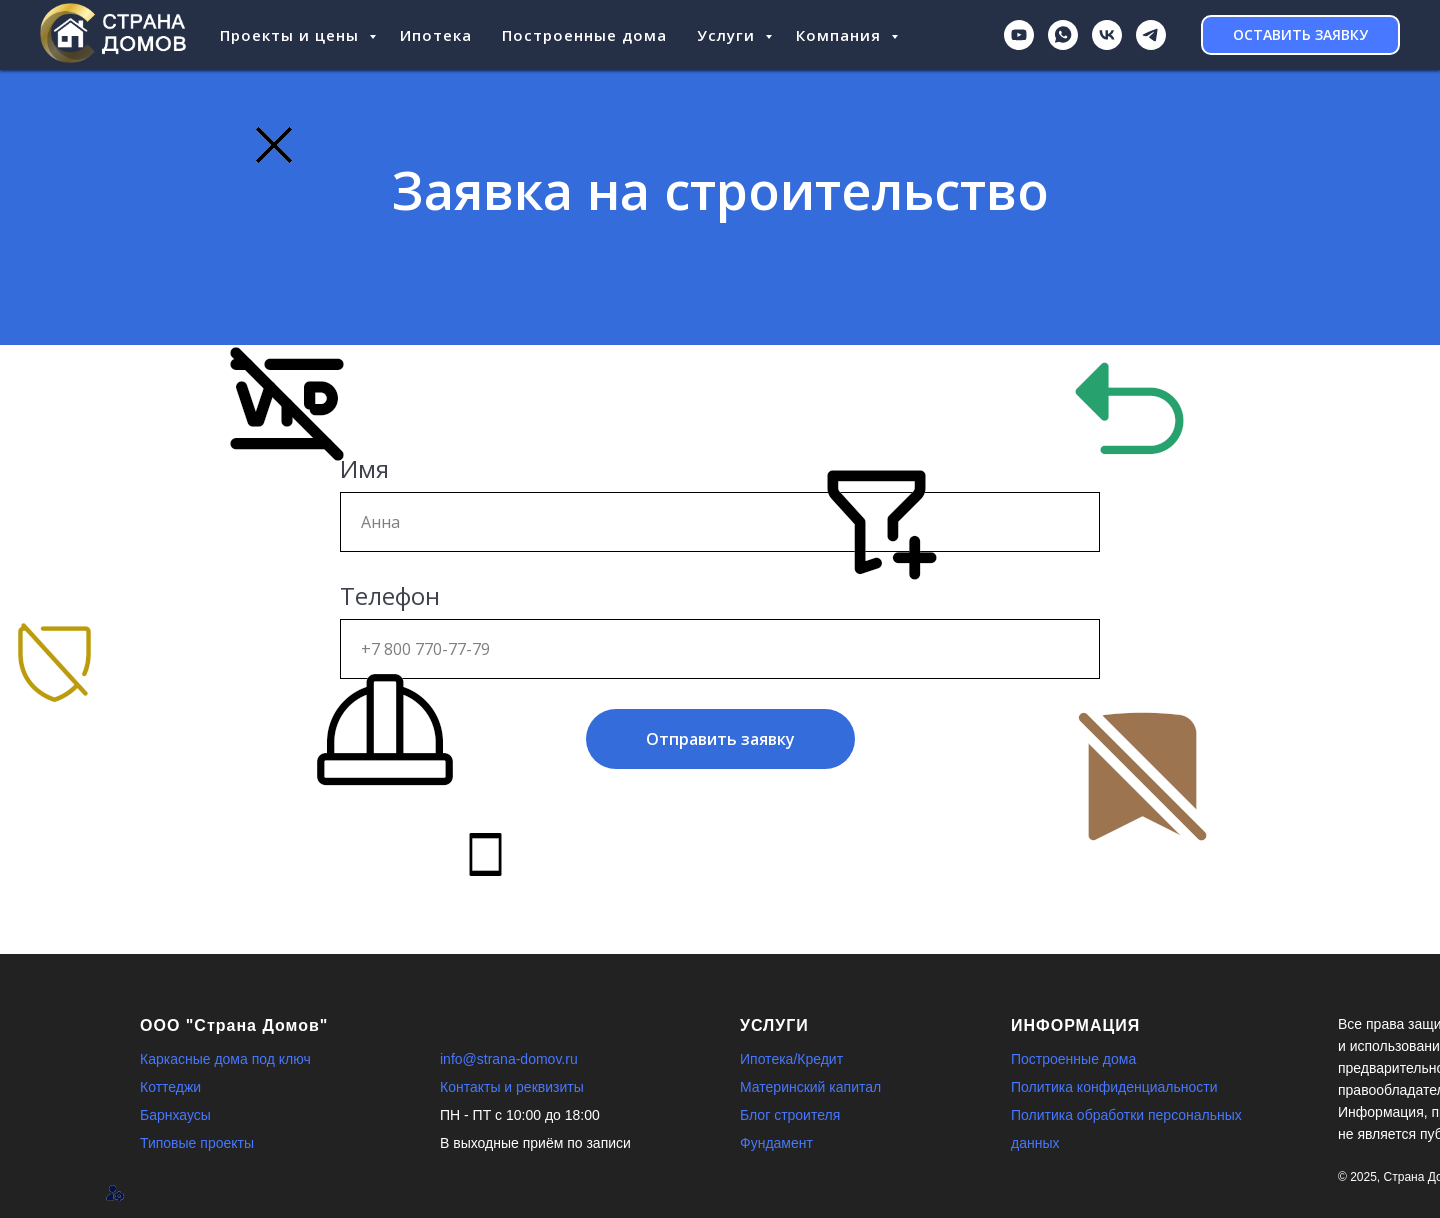 This screenshot has height=1218, width=1440. I want to click on vip status is currently inactive or disabled, so click(287, 404).